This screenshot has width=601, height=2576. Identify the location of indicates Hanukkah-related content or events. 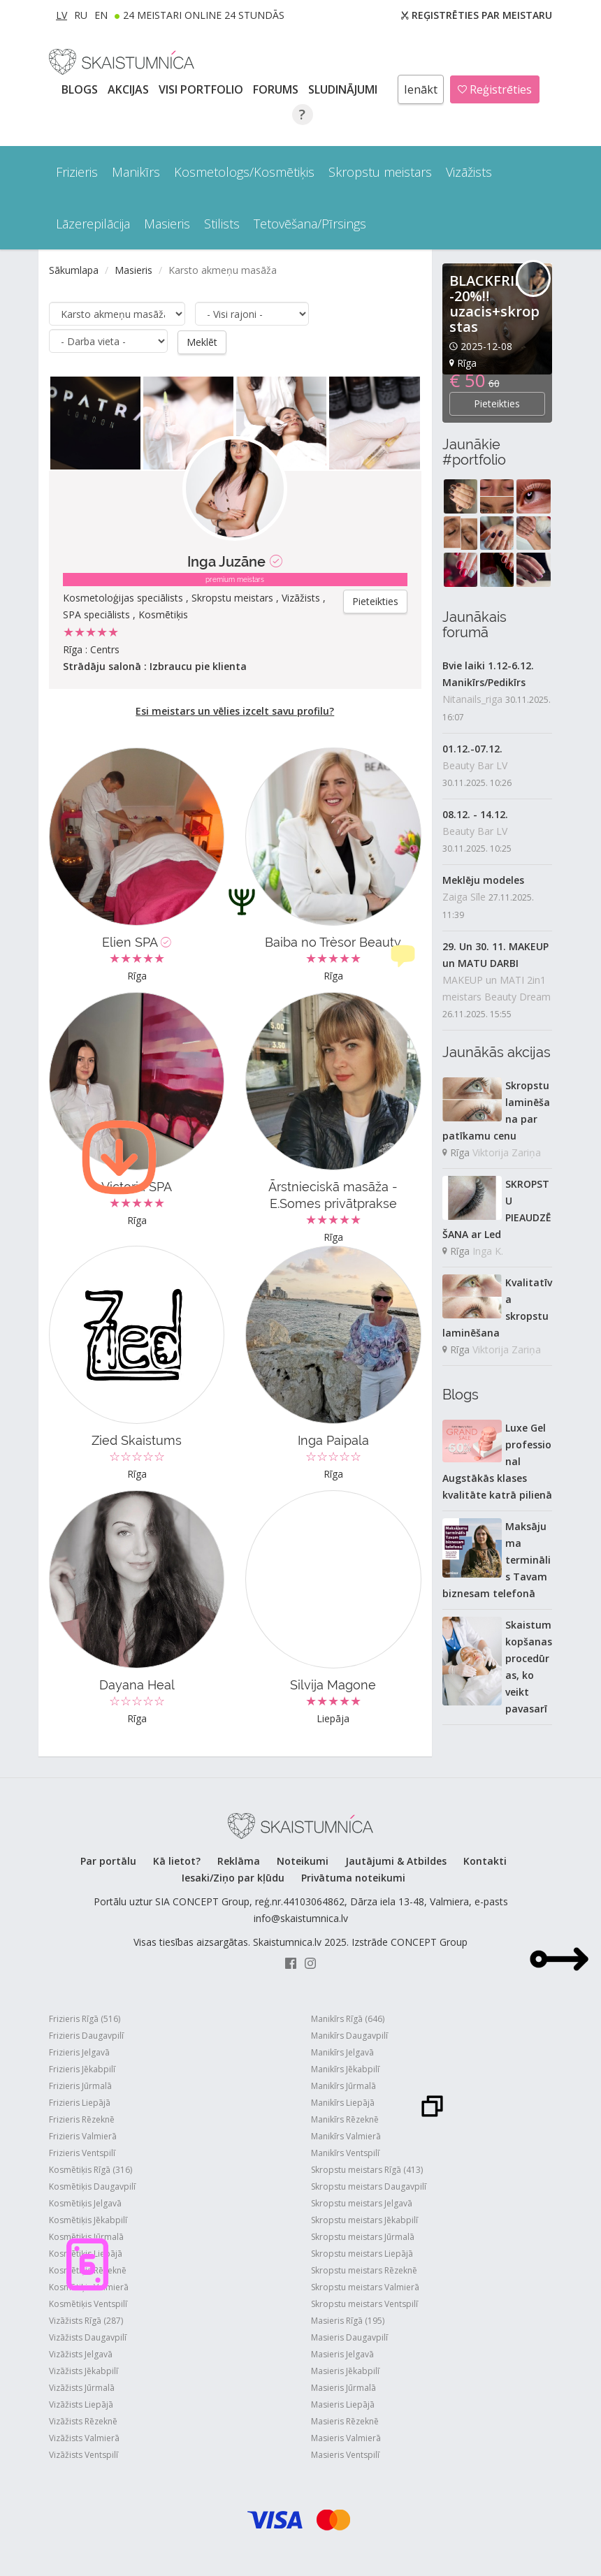
(242, 902).